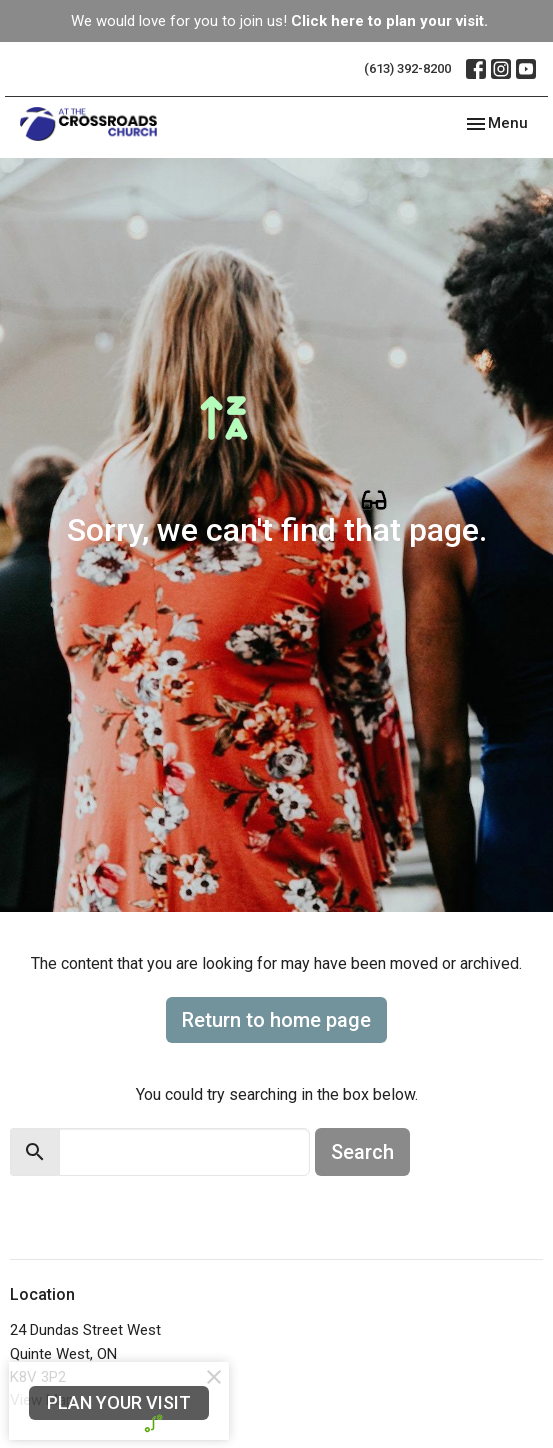  Describe the element at coordinates (224, 418) in the screenshot. I see `sort list alphabetically from Z to A` at that location.